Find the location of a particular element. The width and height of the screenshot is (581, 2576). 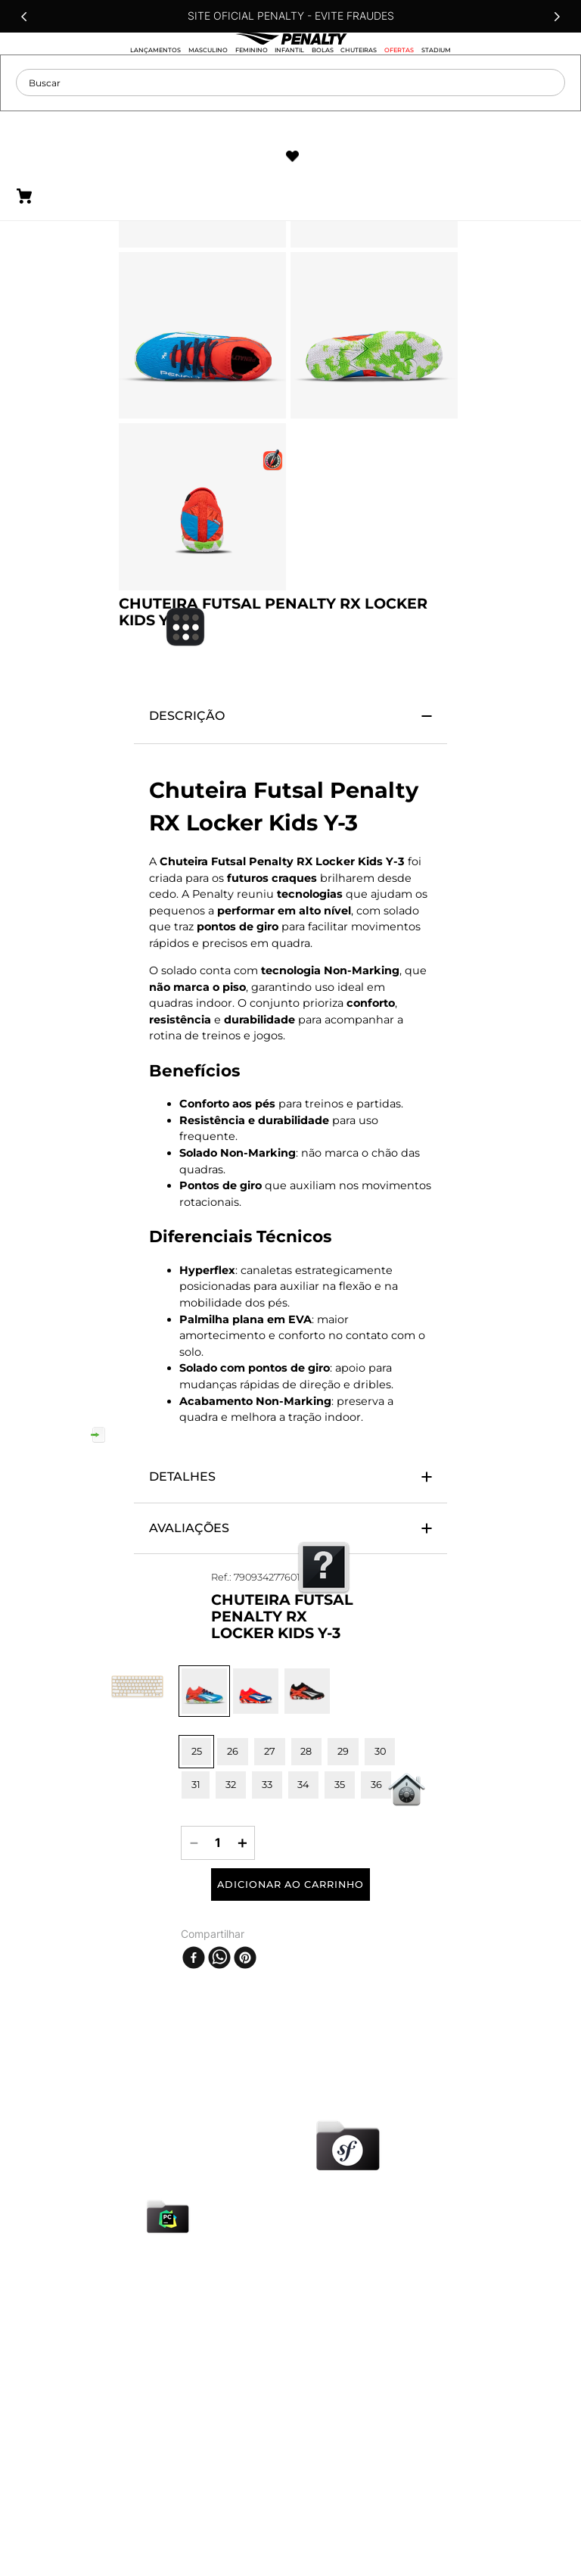

indicates missing or unavailable media file is located at coordinates (324, 1567).